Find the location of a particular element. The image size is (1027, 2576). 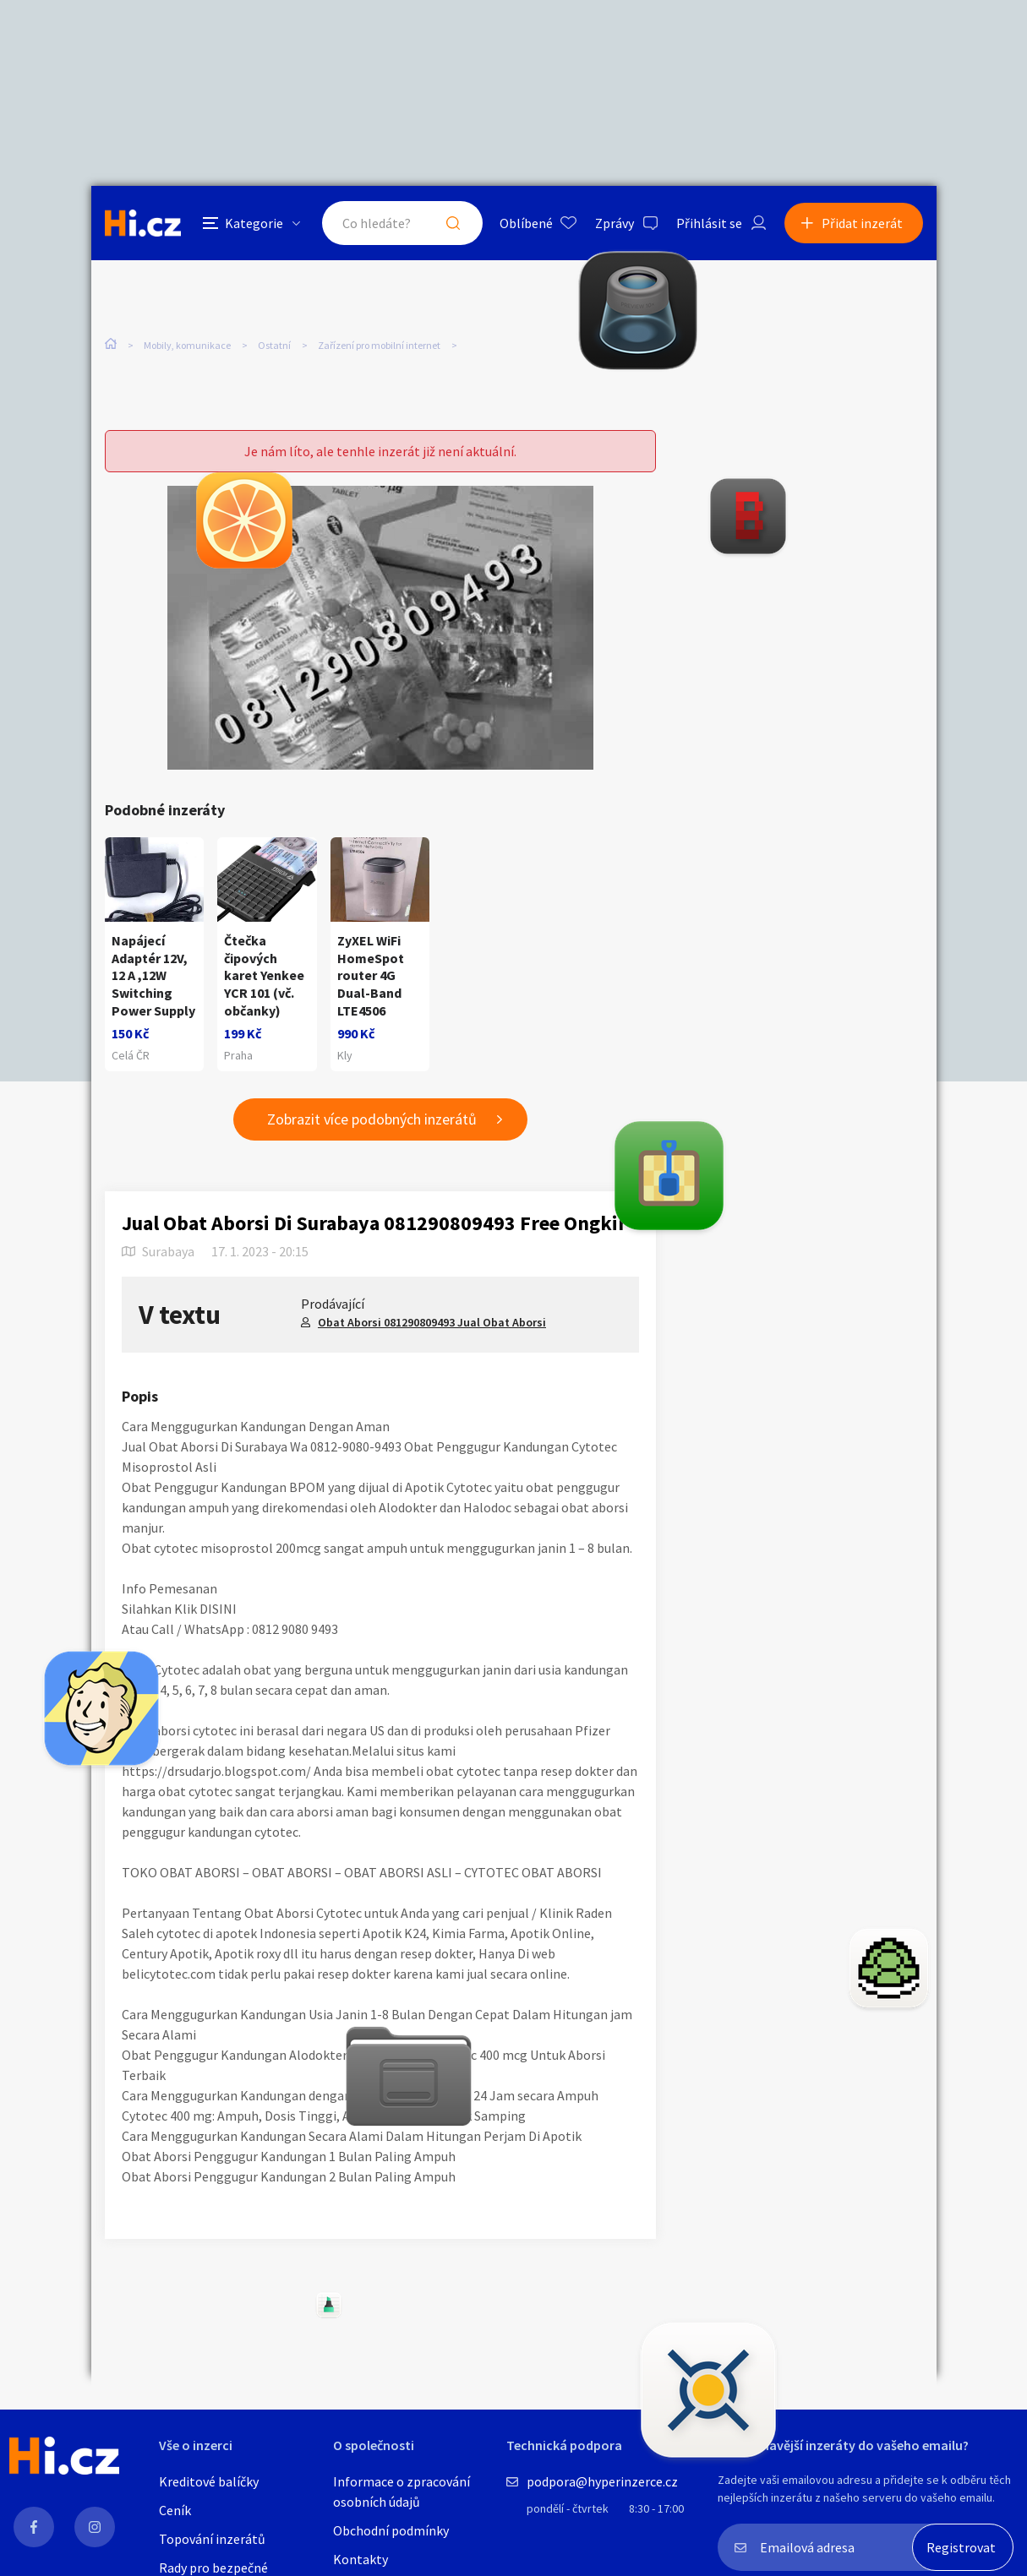

open sandbox development environment is located at coordinates (669, 1175).